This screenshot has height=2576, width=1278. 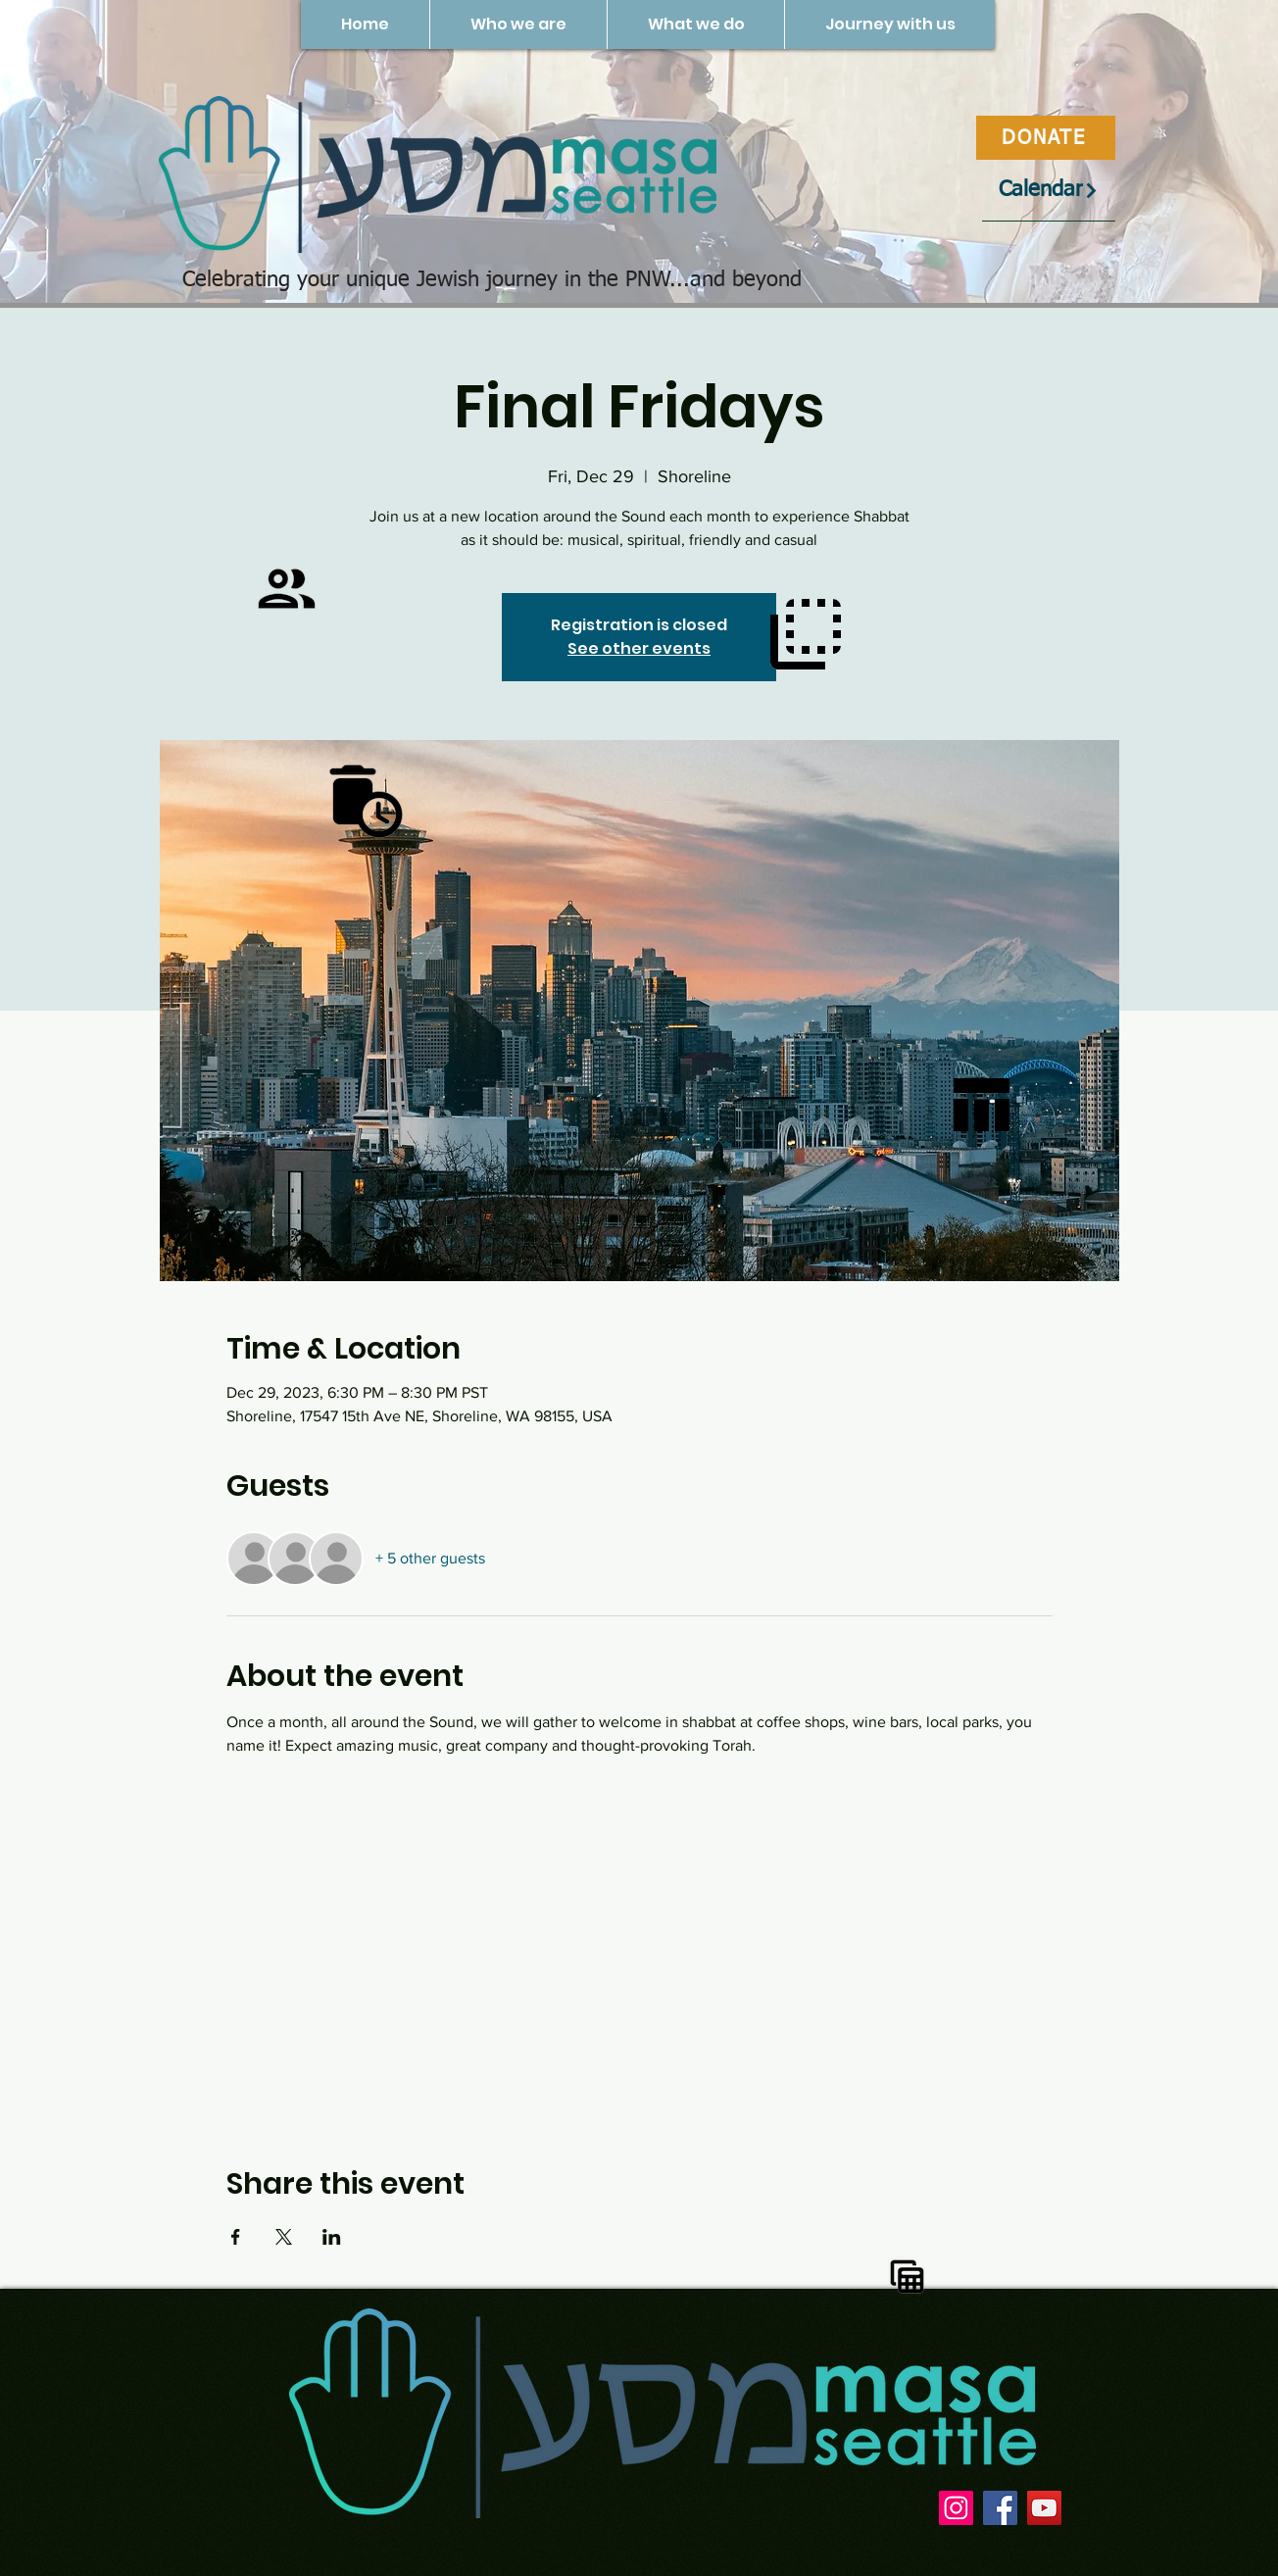 What do you see at coordinates (980, 1105) in the screenshot?
I see `view data in table format` at bounding box center [980, 1105].